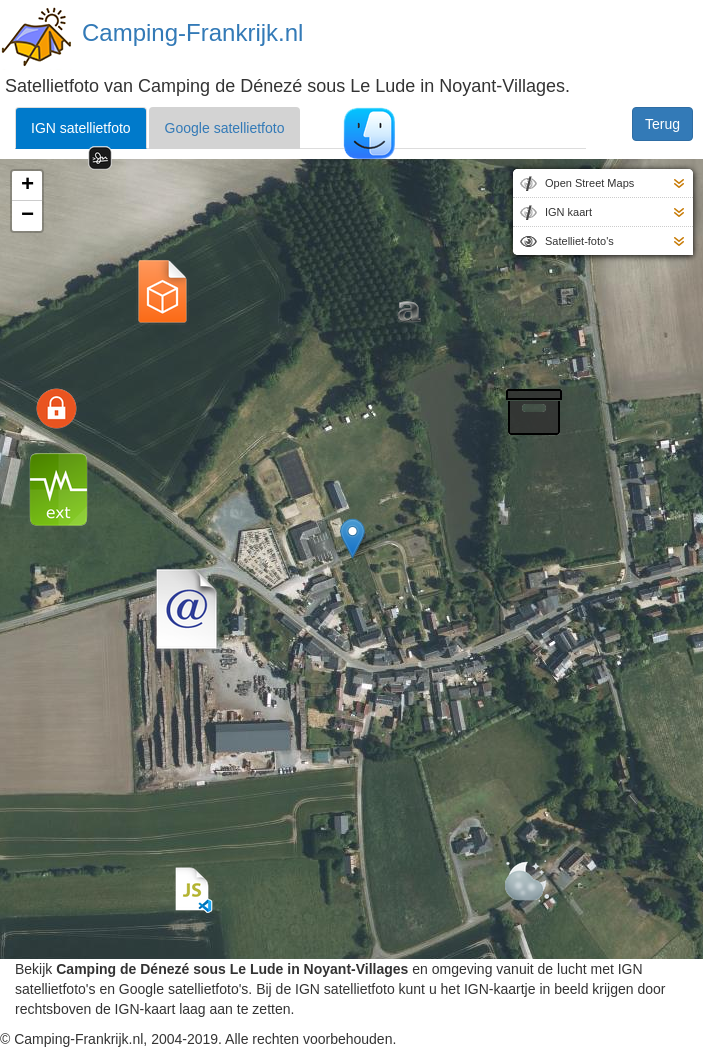 The height and width of the screenshot is (1049, 703). I want to click on access screen lock or security settings, so click(56, 408).